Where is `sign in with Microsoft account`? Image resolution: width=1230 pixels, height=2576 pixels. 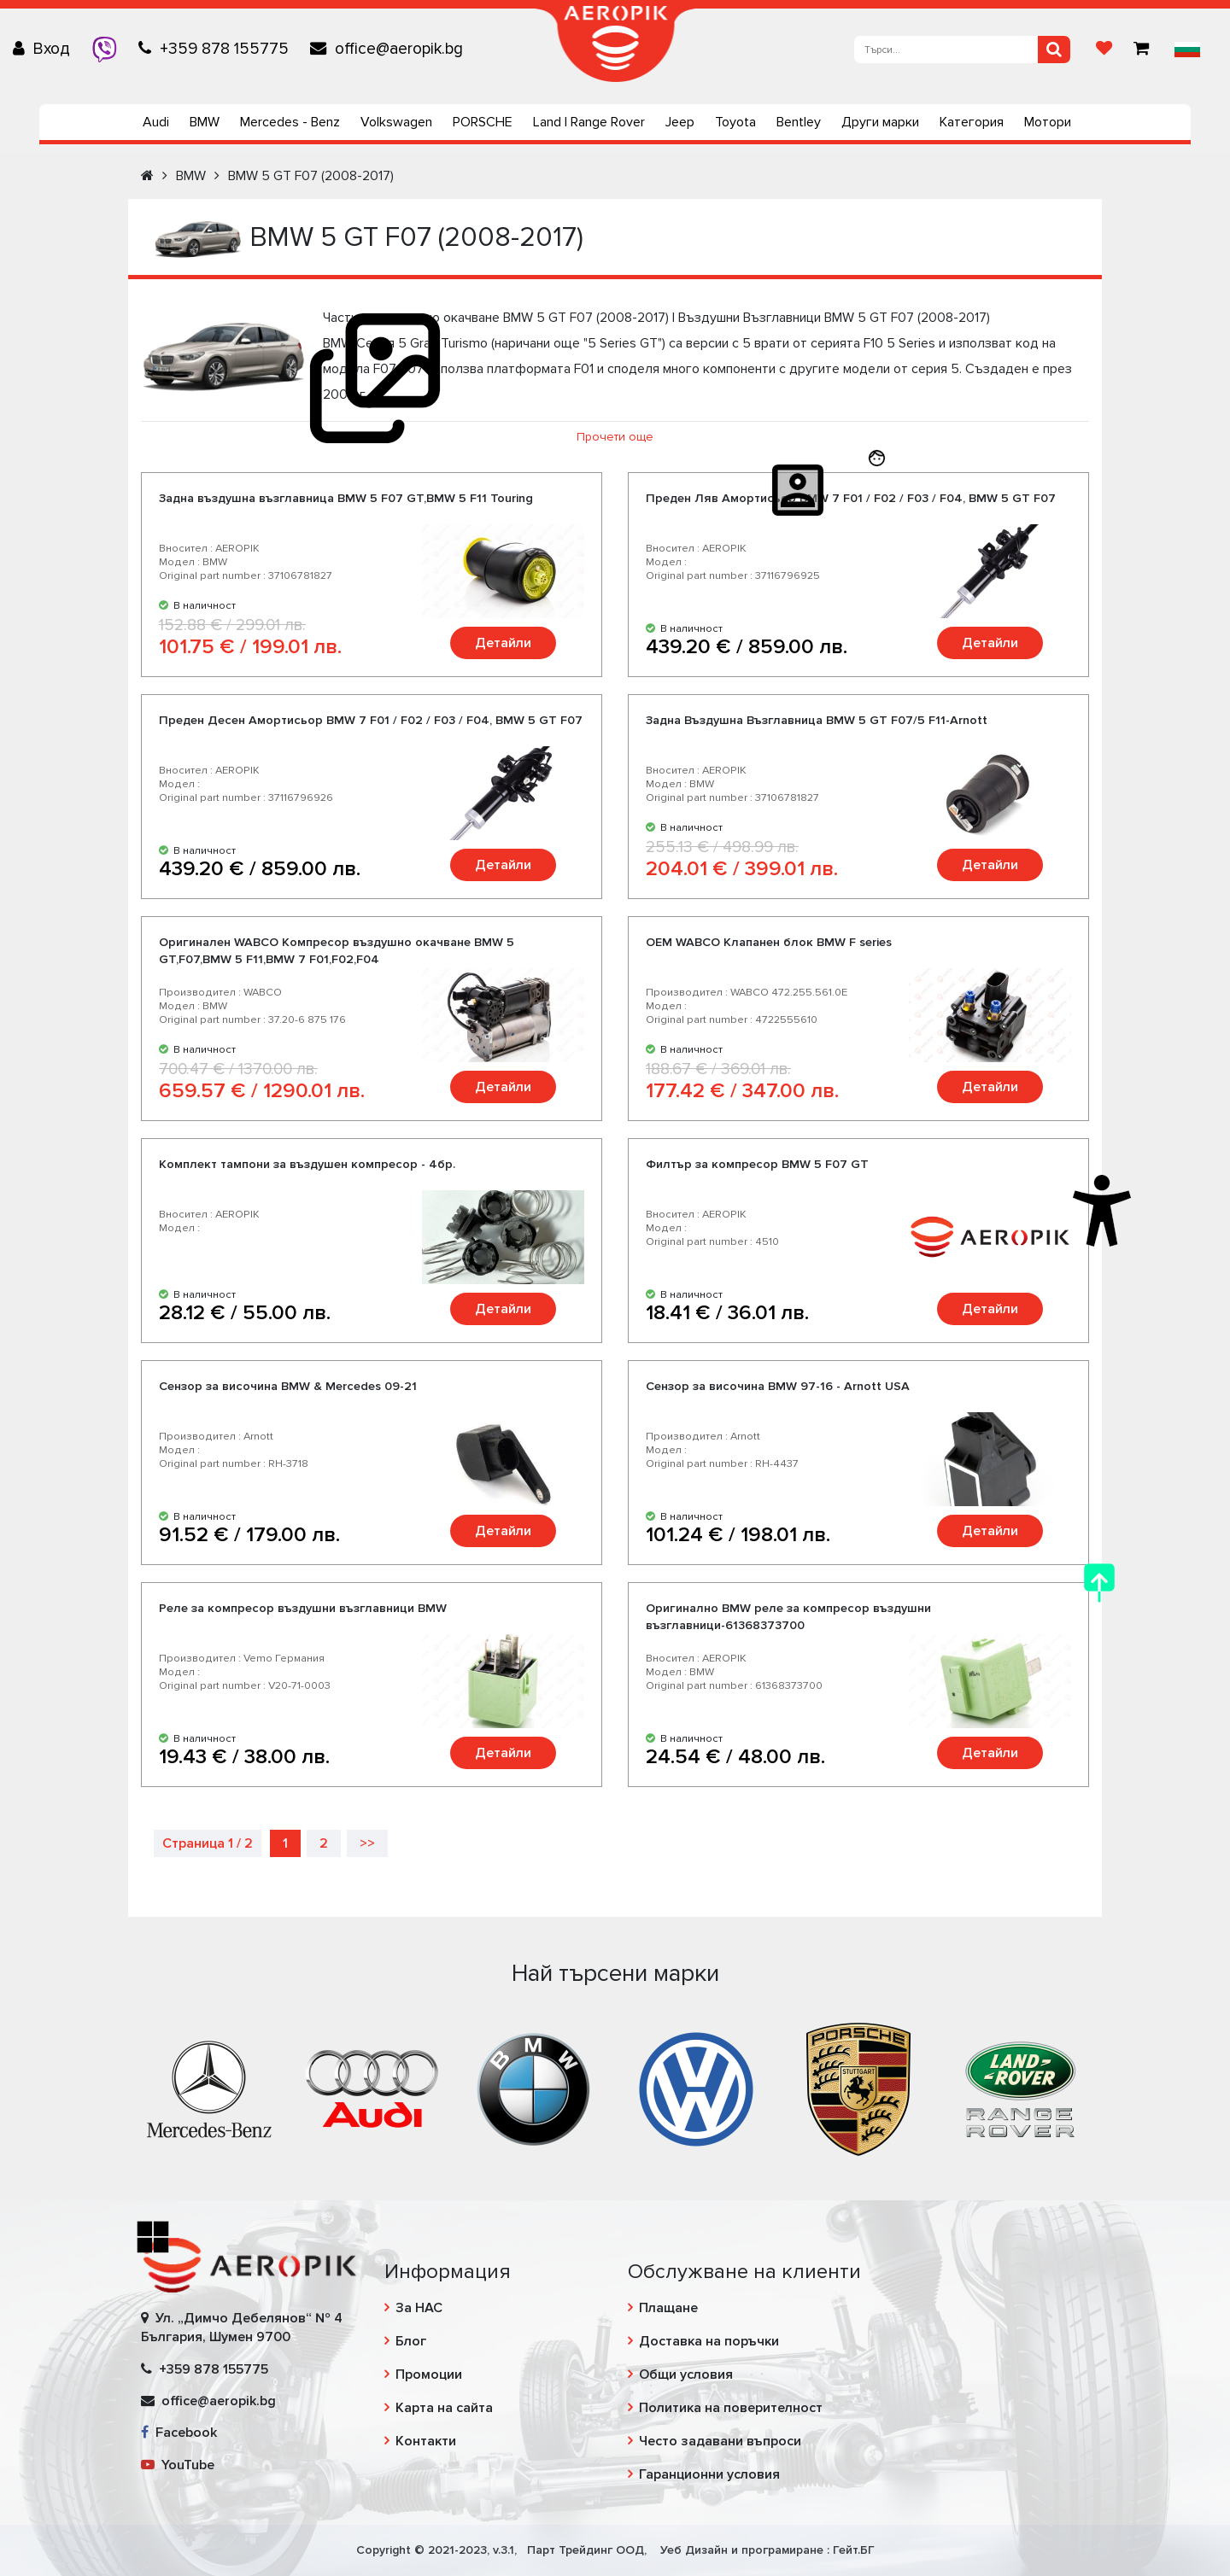 sign in with Microsoft account is located at coordinates (153, 2237).